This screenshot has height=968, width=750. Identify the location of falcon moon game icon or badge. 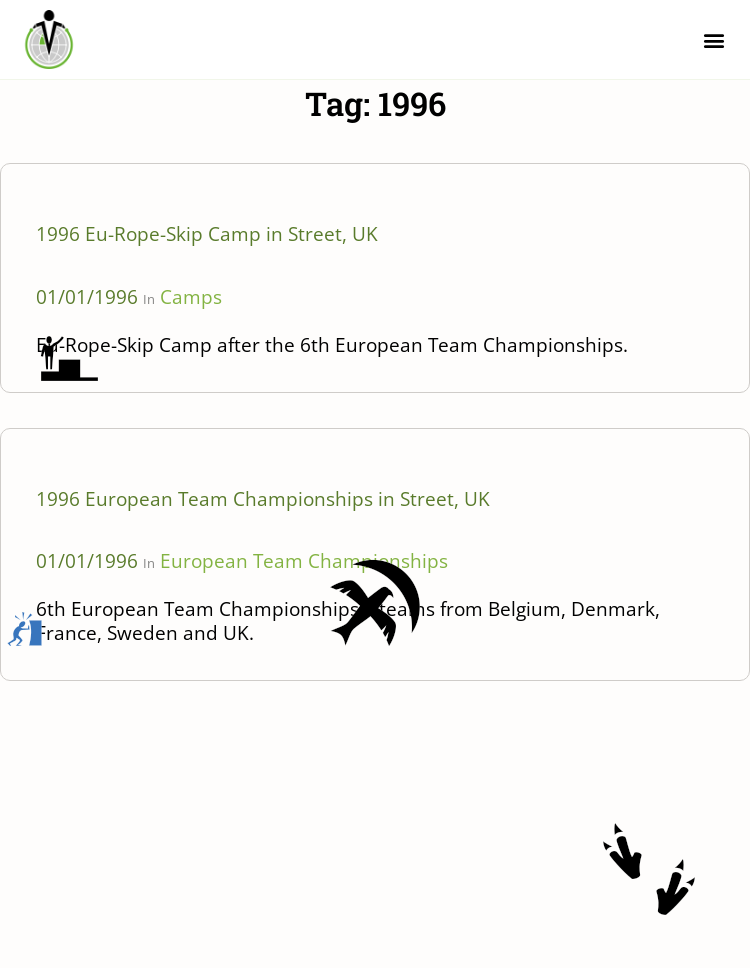
(375, 603).